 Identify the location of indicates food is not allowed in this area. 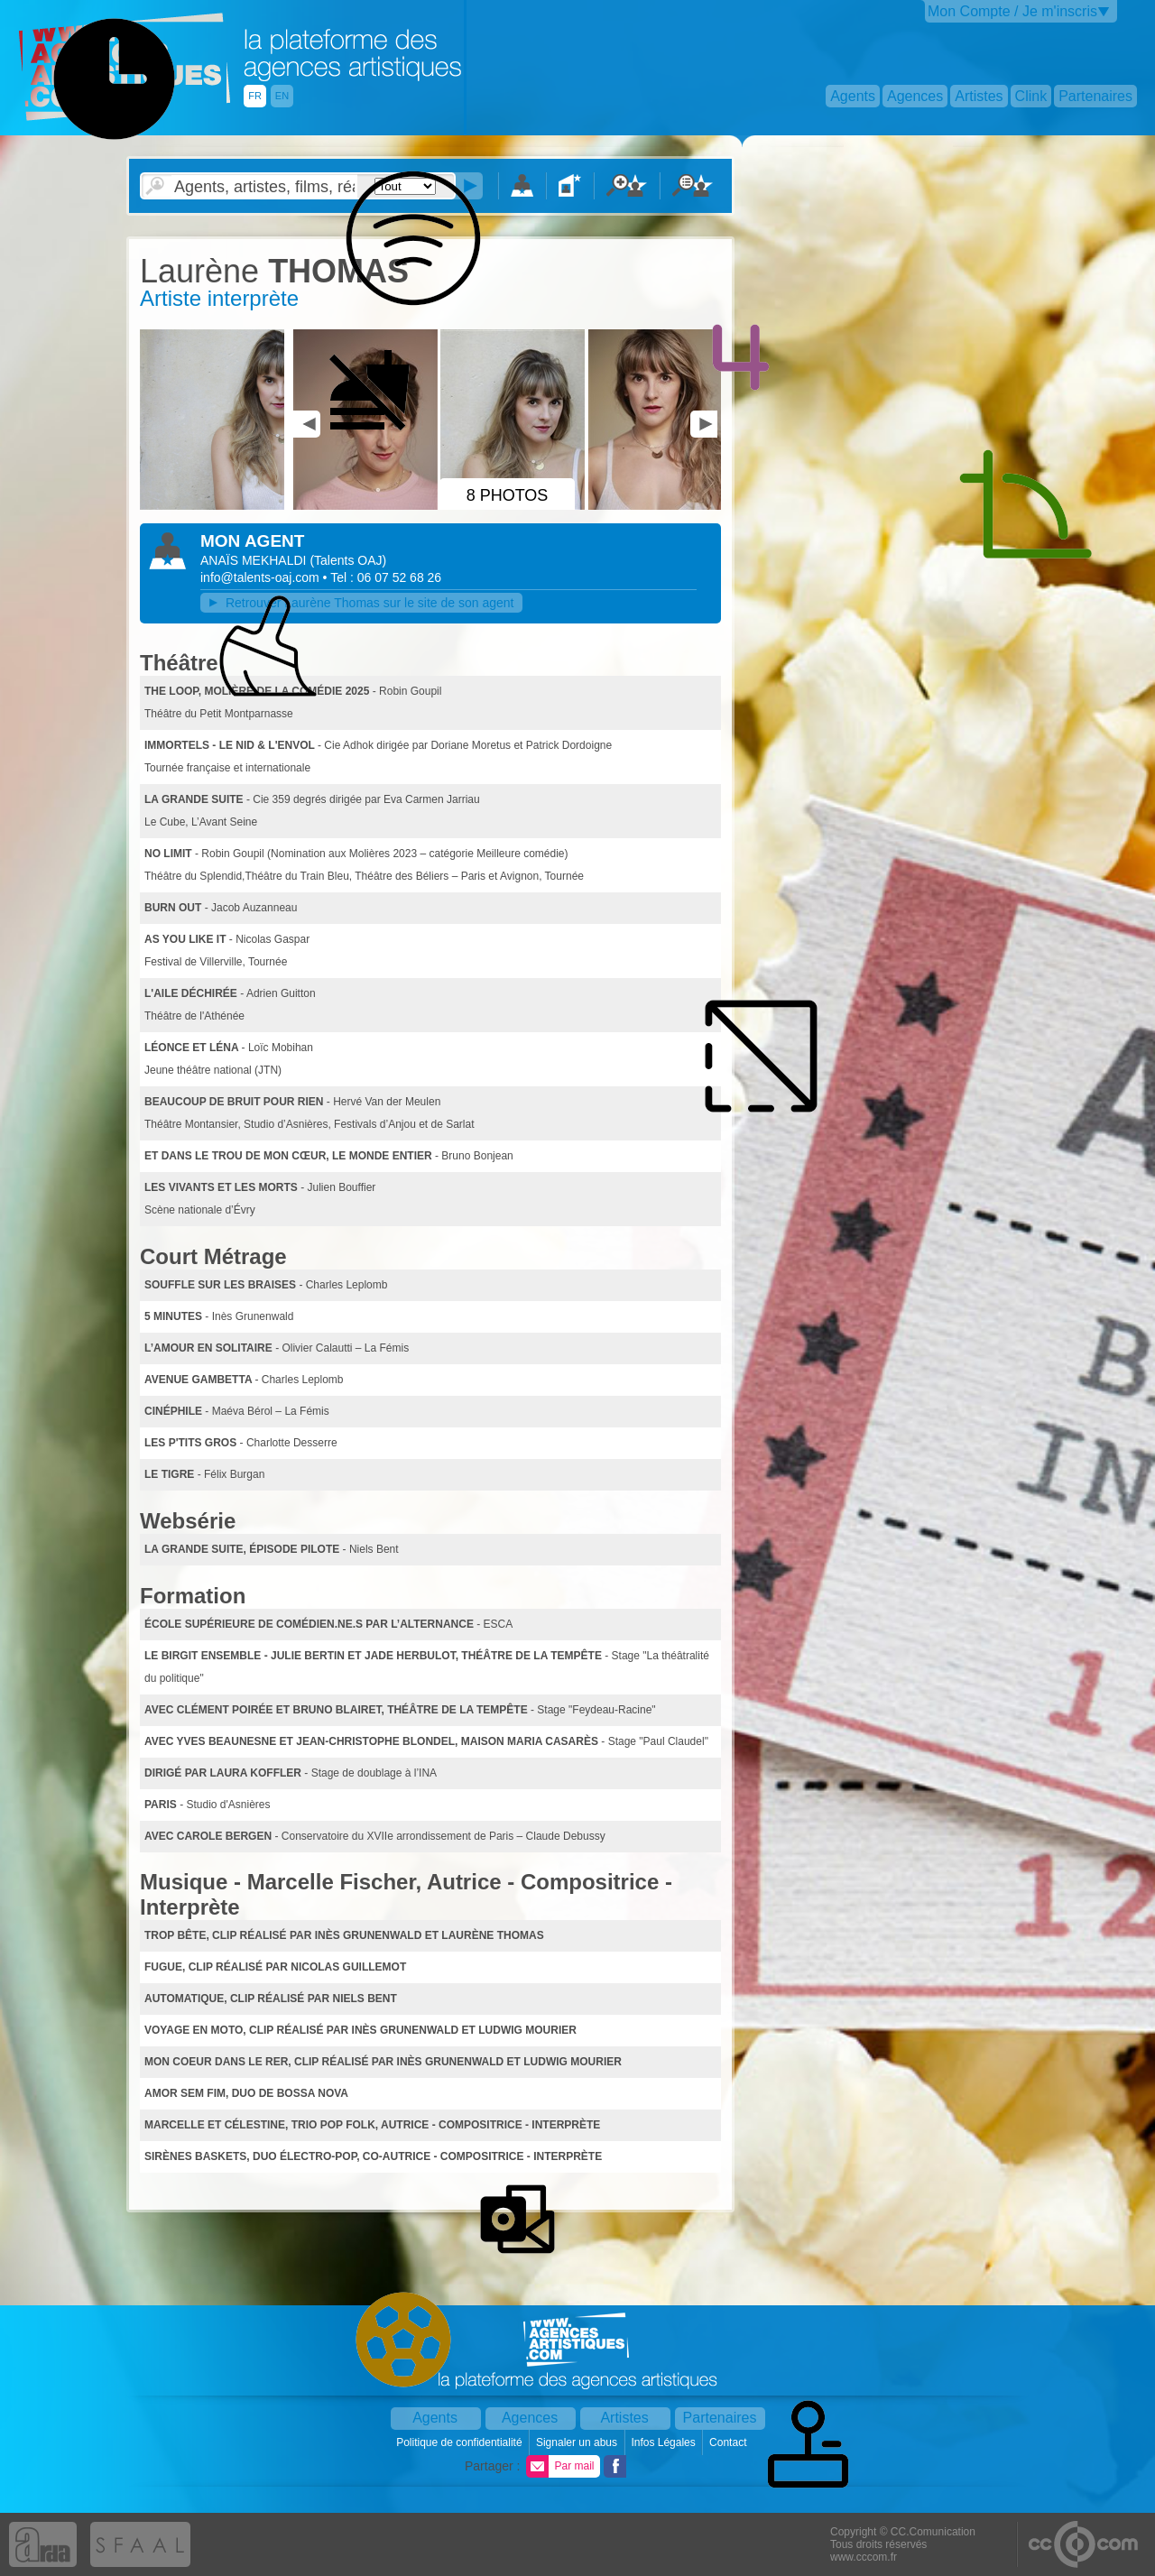
(370, 390).